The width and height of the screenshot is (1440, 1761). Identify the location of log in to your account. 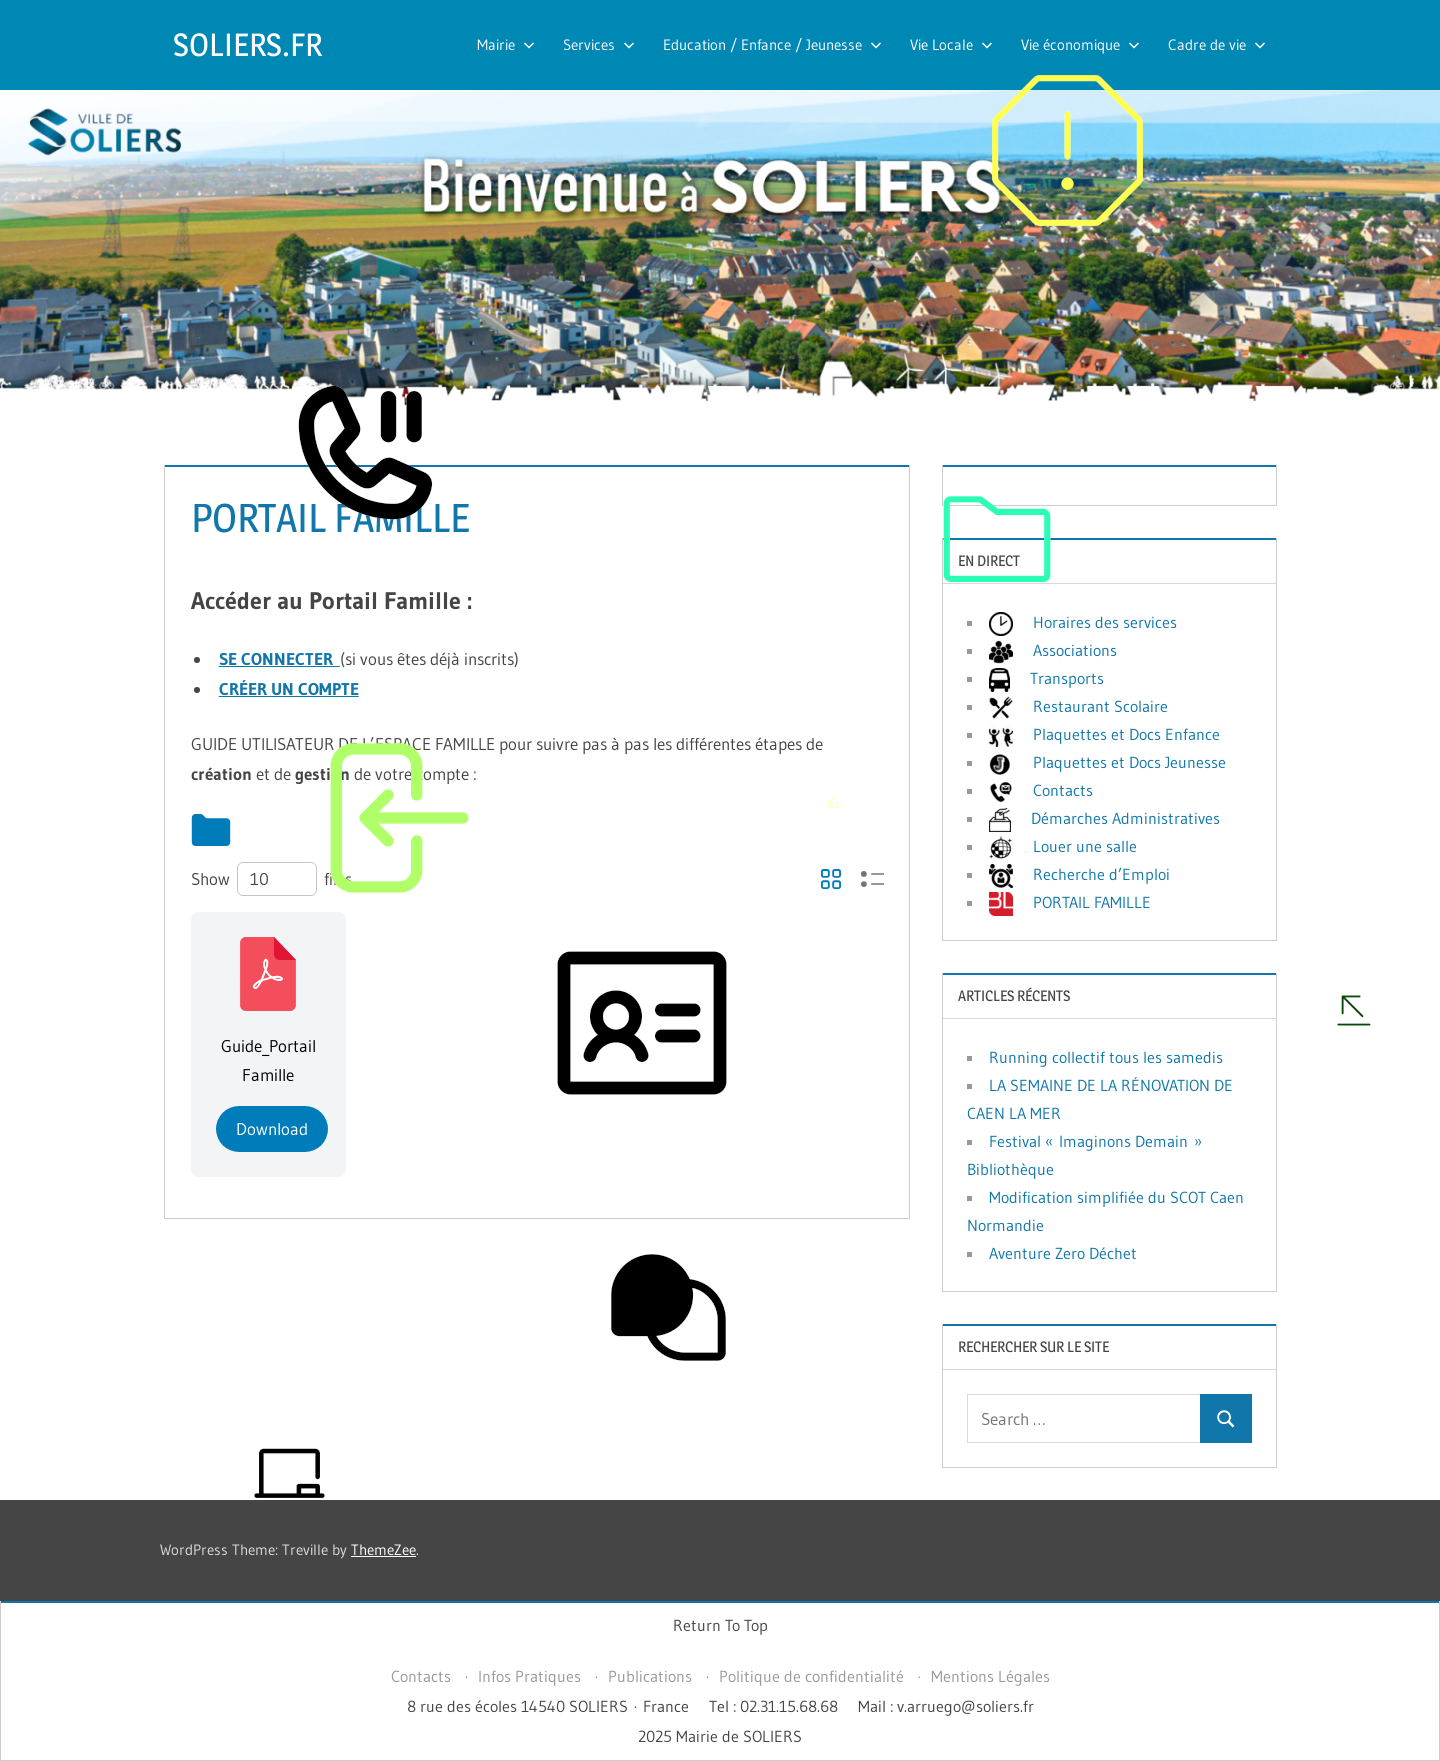
(388, 818).